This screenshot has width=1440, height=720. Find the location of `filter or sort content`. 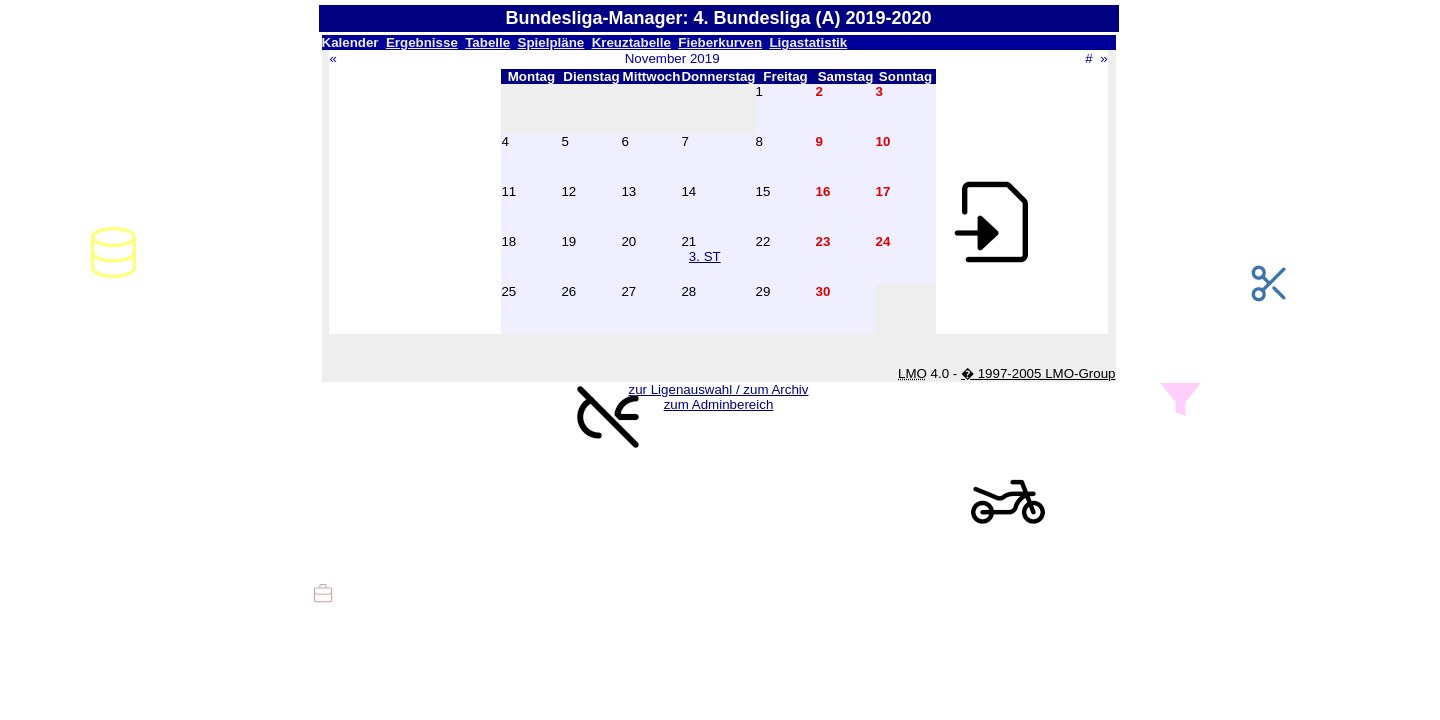

filter or sort content is located at coordinates (1180, 399).